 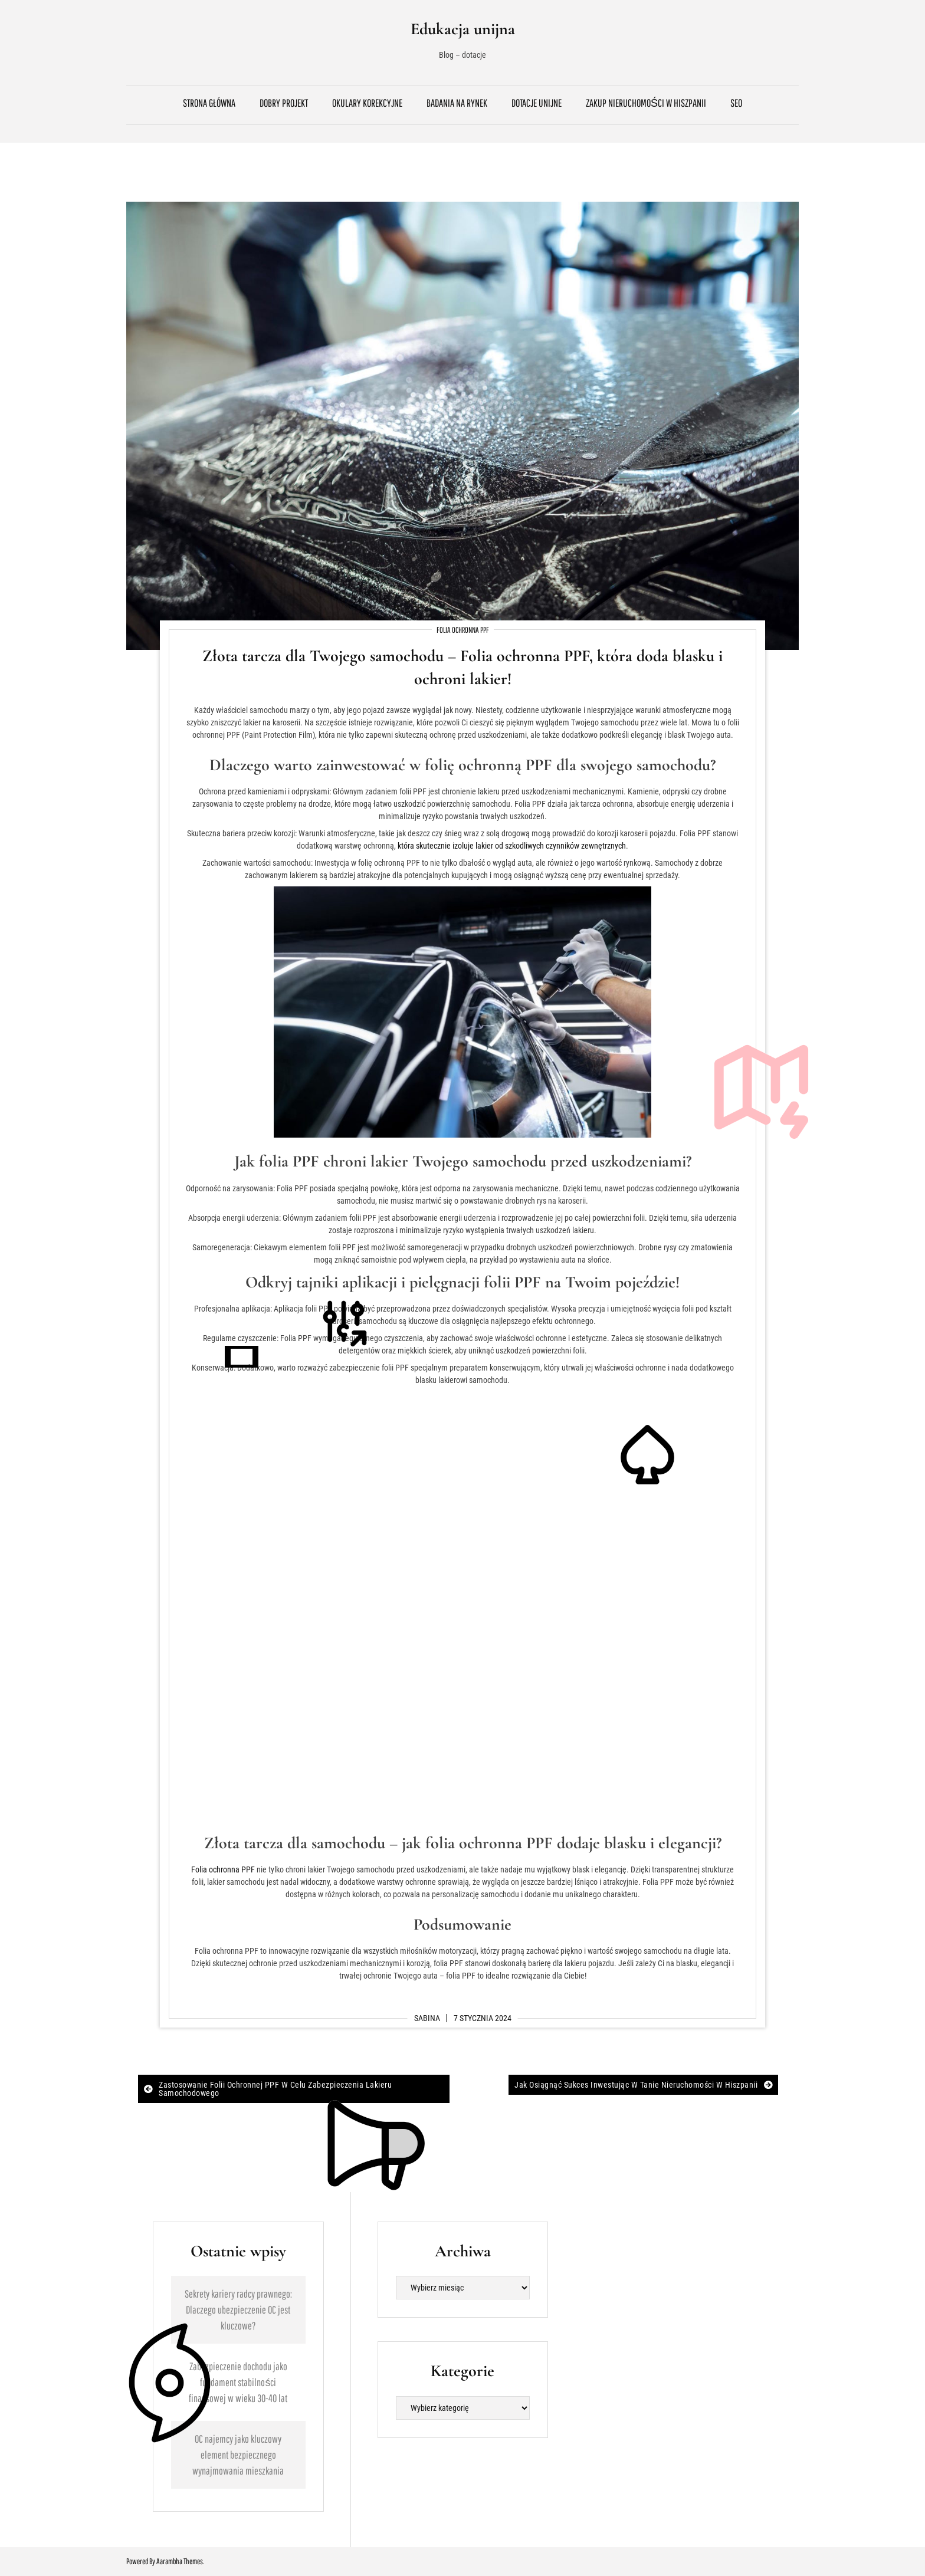 What do you see at coordinates (343, 1321) in the screenshot?
I see `share current filter or settings configuration` at bounding box center [343, 1321].